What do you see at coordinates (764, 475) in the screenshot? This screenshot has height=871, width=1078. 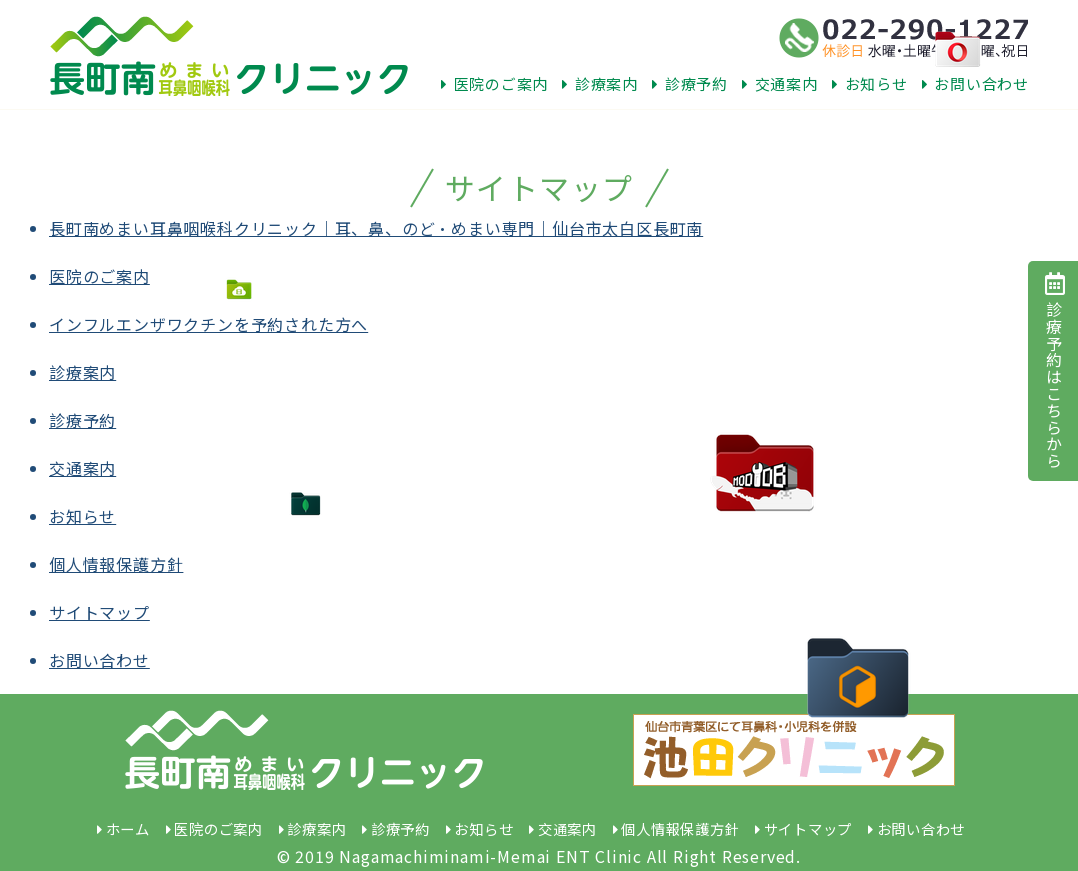 I see `open moddb game mods folder` at bounding box center [764, 475].